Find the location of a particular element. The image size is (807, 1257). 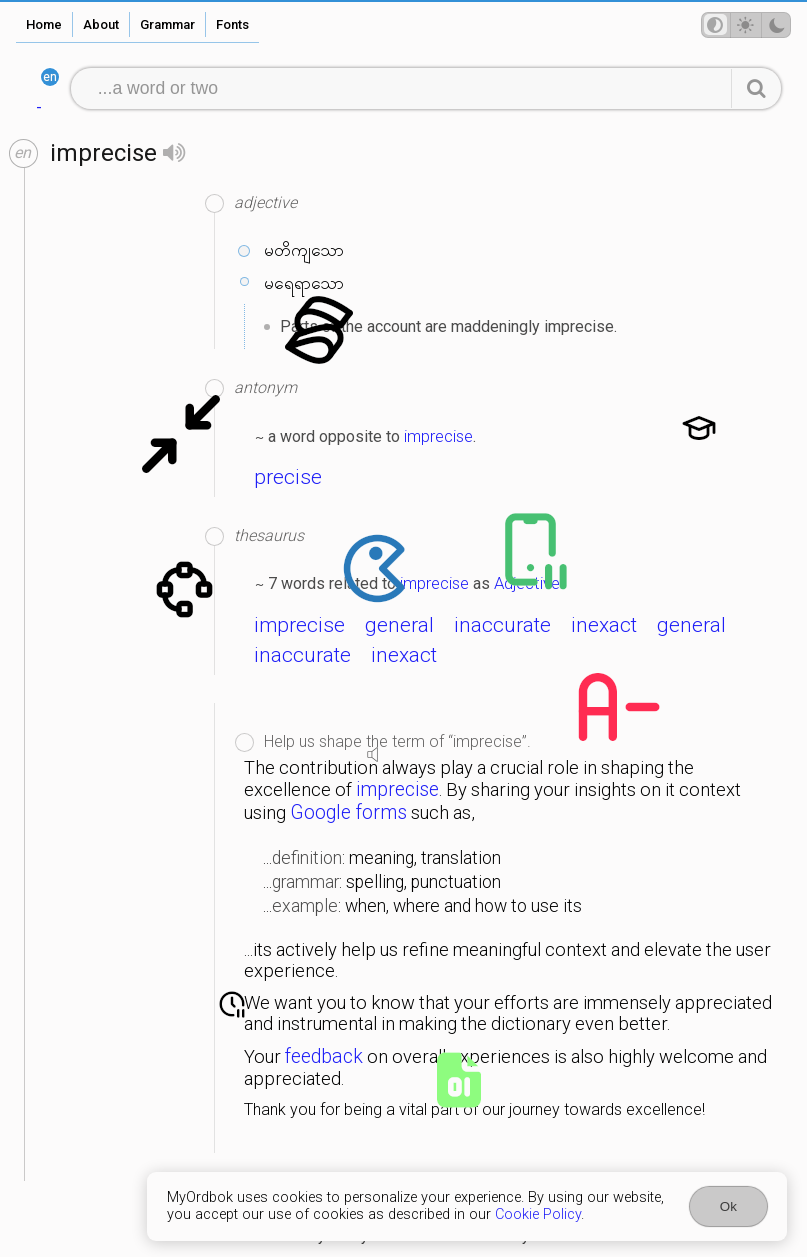

edit bezier curve anchor points is located at coordinates (184, 589).